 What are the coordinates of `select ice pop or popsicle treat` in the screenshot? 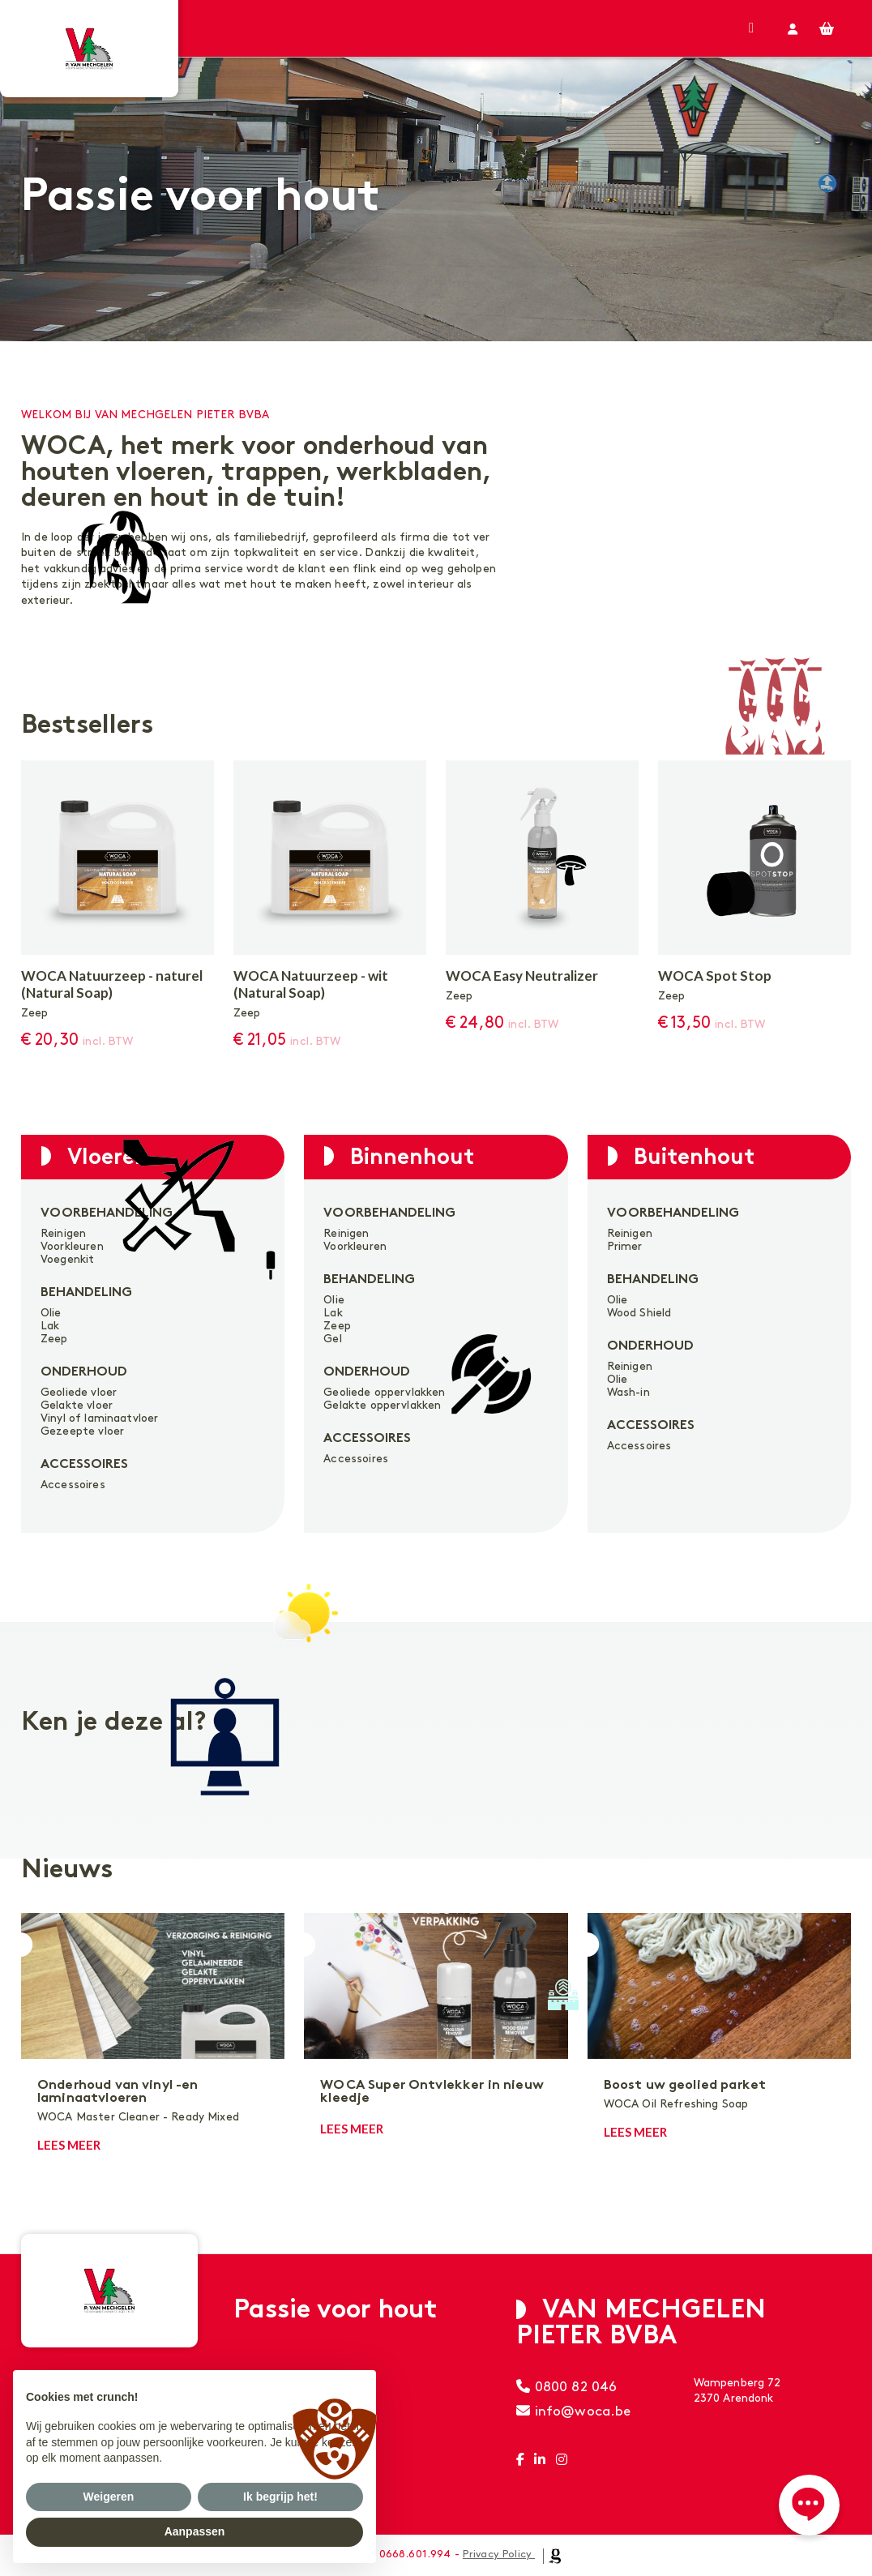 It's located at (271, 1265).